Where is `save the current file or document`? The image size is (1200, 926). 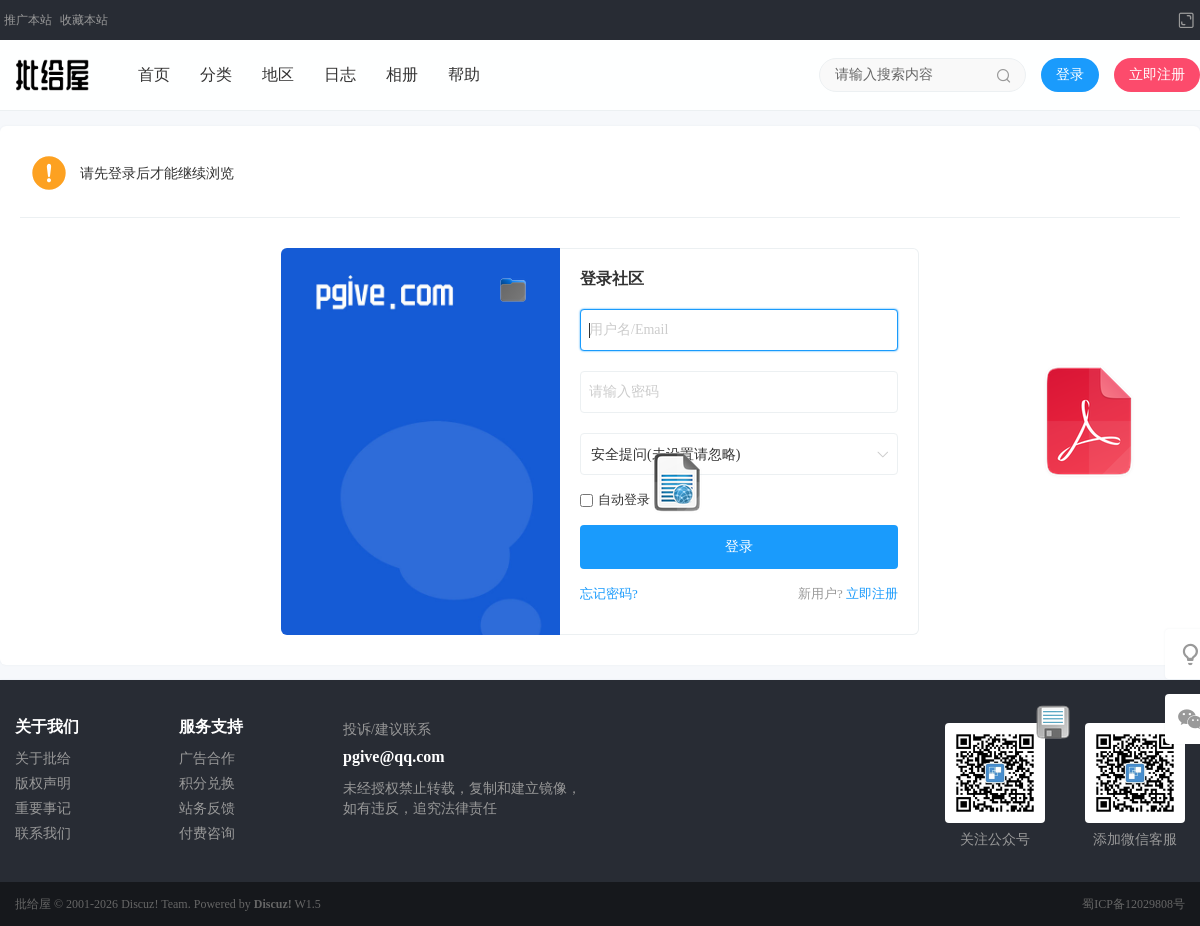 save the current file or document is located at coordinates (1053, 722).